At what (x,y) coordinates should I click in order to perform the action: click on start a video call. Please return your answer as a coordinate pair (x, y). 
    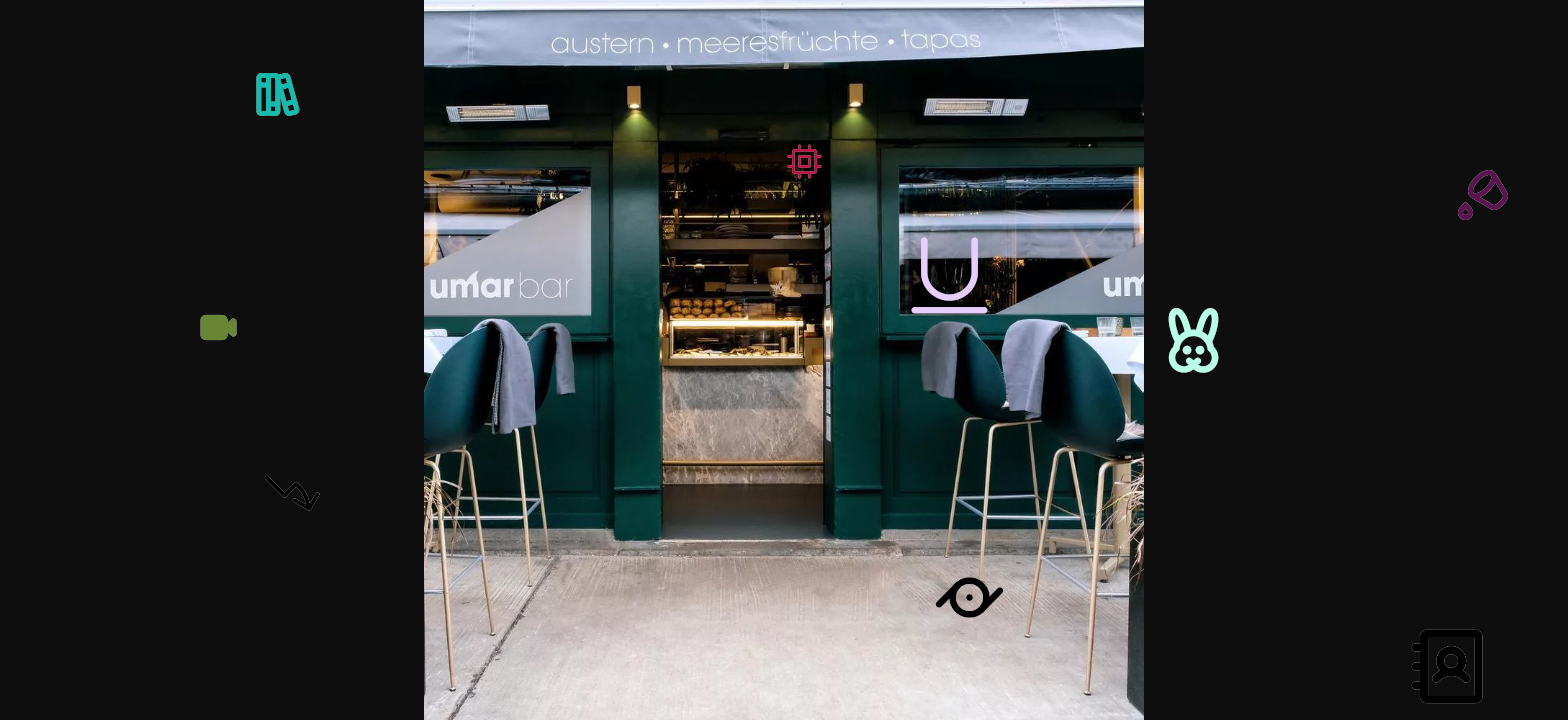
    Looking at the image, I should click on (218, 327).